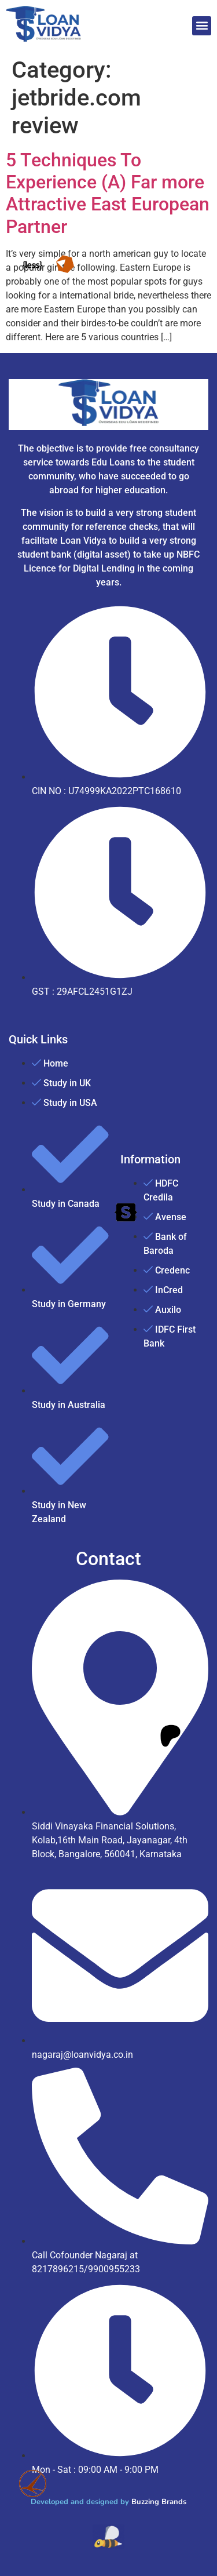 The width and height of the screenshot is (217, 2576). Describe the element at coordinates (32, 265) in the screenshot. I see `less css preprocessor logo` at that location.